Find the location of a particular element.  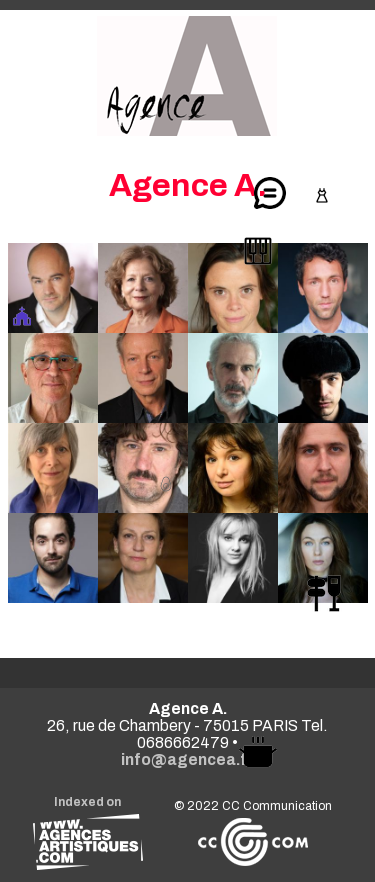

access recipes or cooking features is located at coordinates (258, 754).